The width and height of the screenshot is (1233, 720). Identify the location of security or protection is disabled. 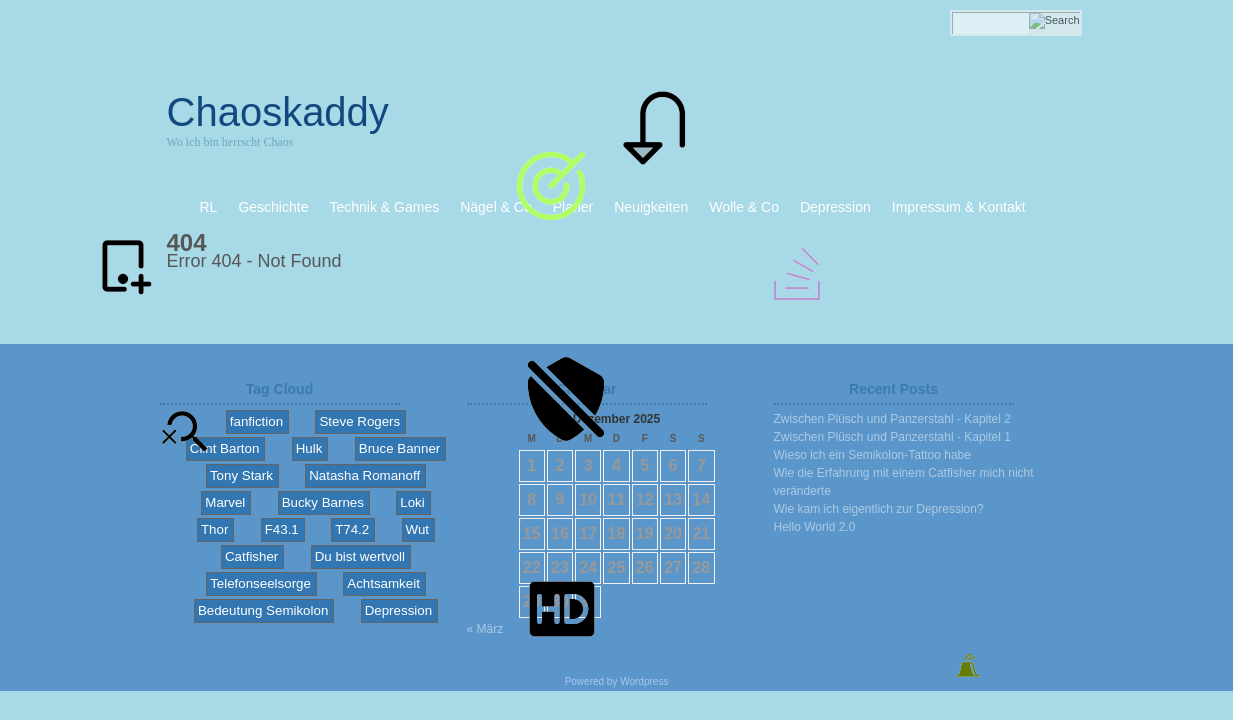
(566, 399).